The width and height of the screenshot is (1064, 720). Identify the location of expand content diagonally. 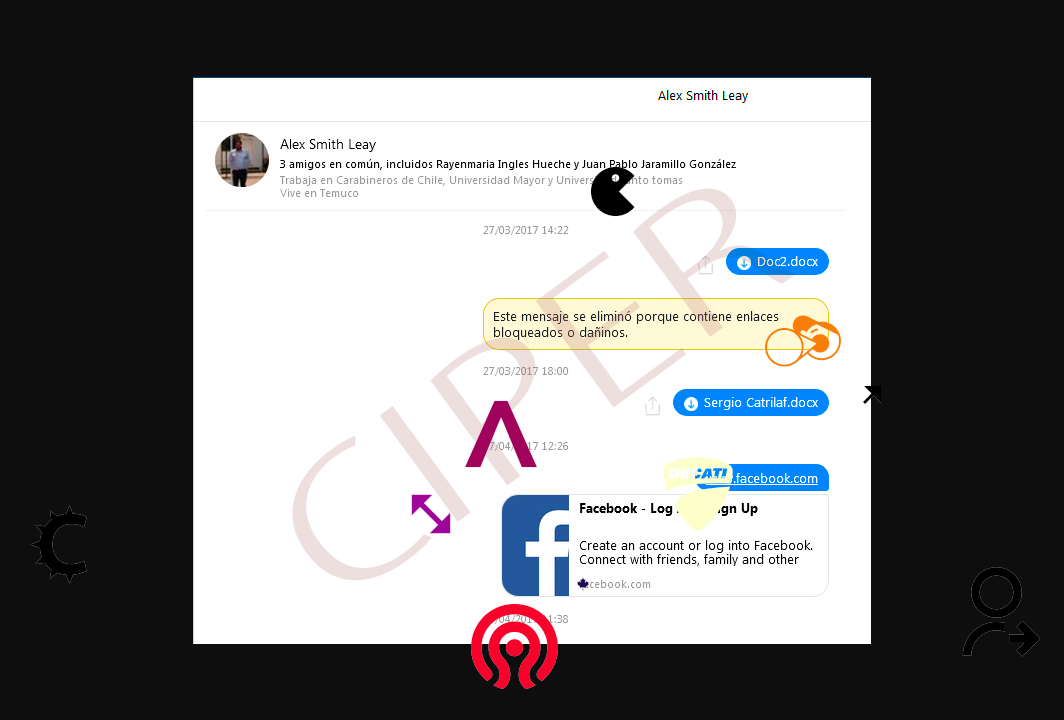
(431, 514).